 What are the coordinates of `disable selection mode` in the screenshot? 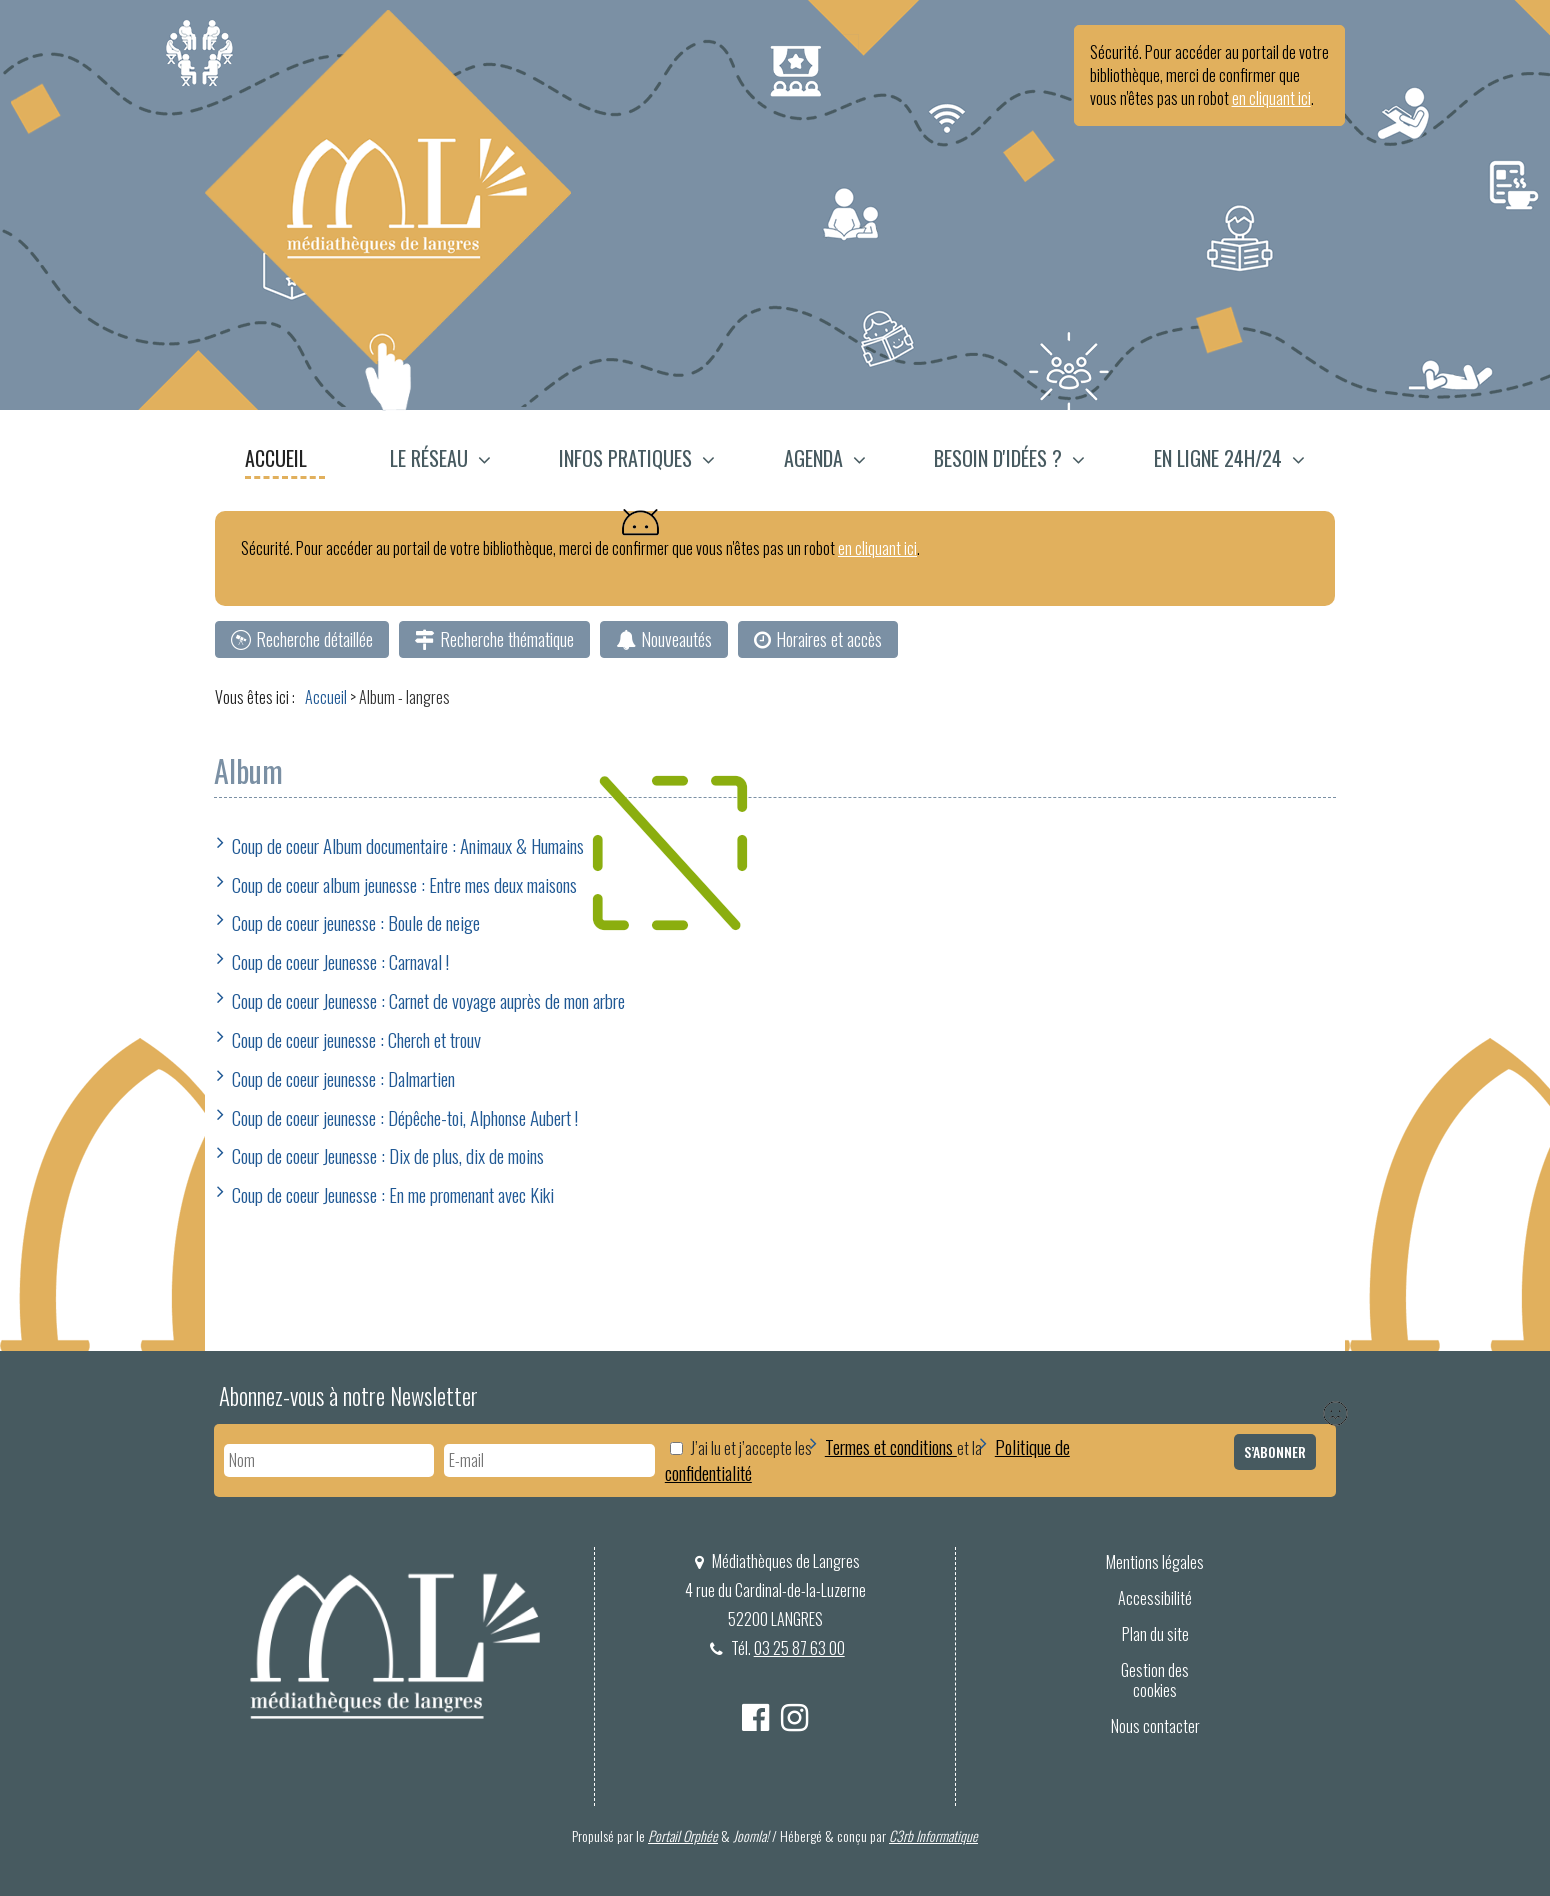 It's located at (670, 853).